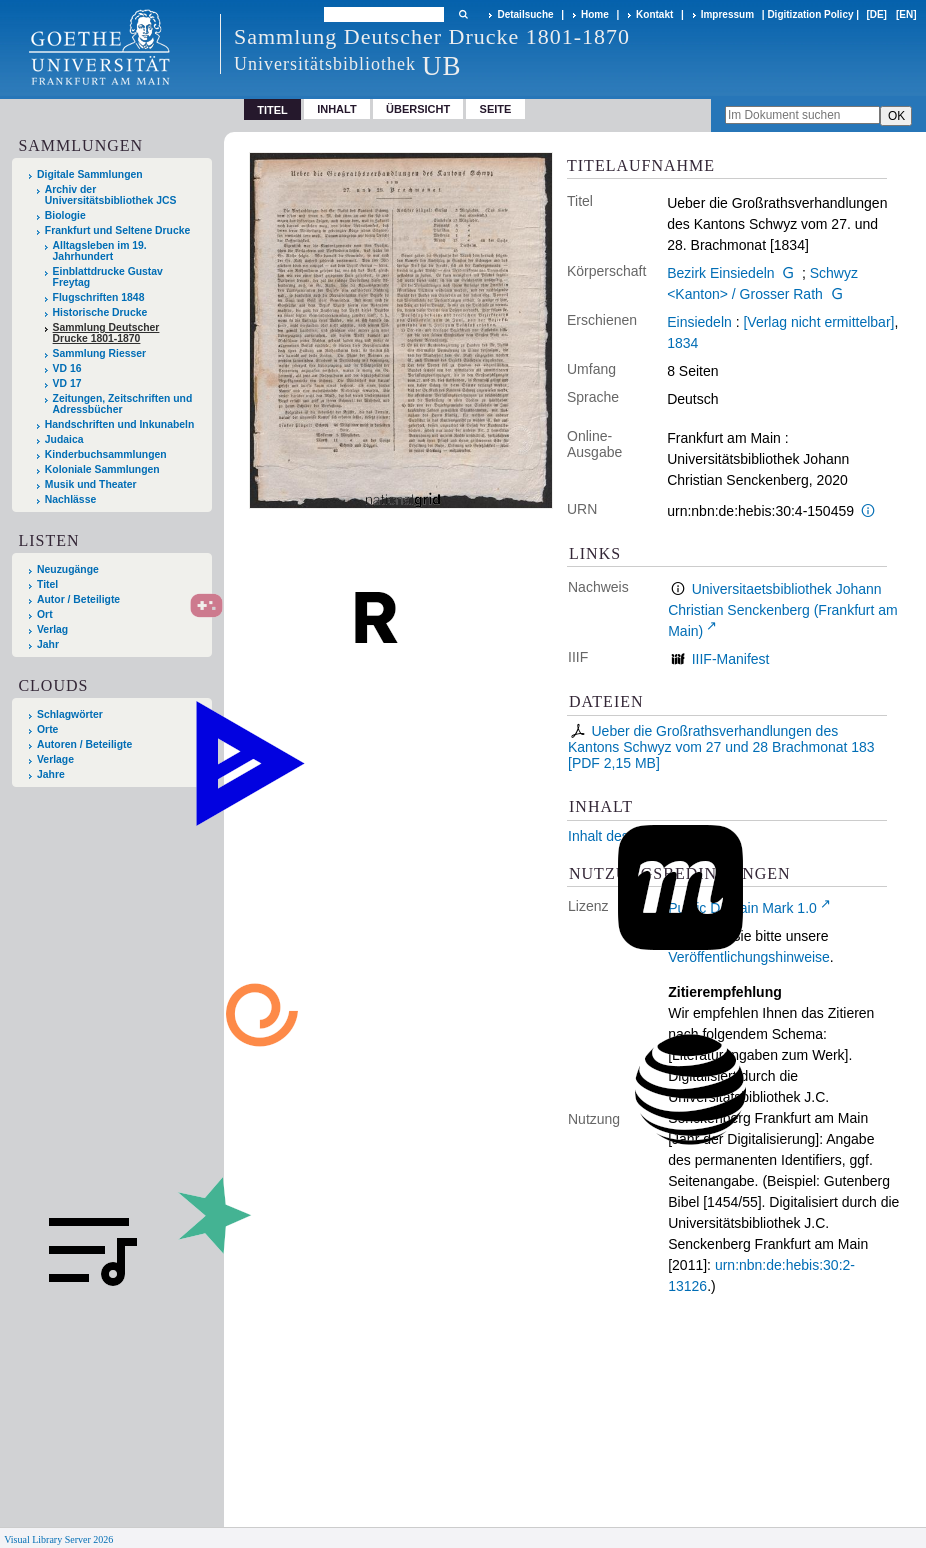 Image resolution: width=926 pixels, height=1548 pixels. Describe the element at coordinates (206, 605) in the screenshot. I see `open gaming or games section` at that location.